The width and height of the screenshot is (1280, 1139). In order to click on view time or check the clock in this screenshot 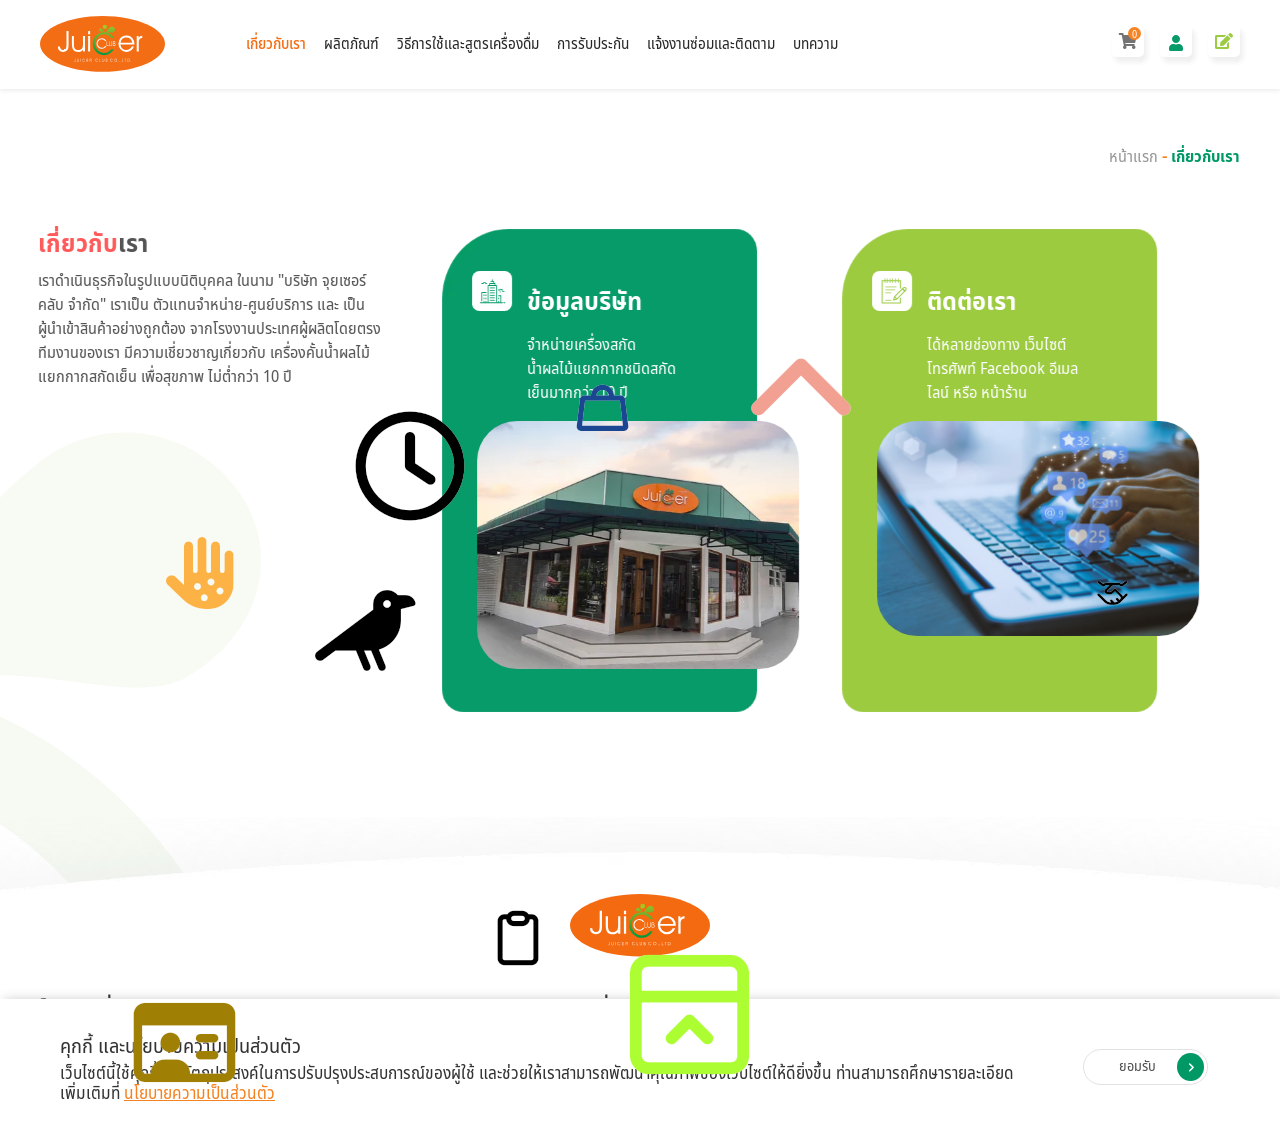, I will do `click(410, 466)`.